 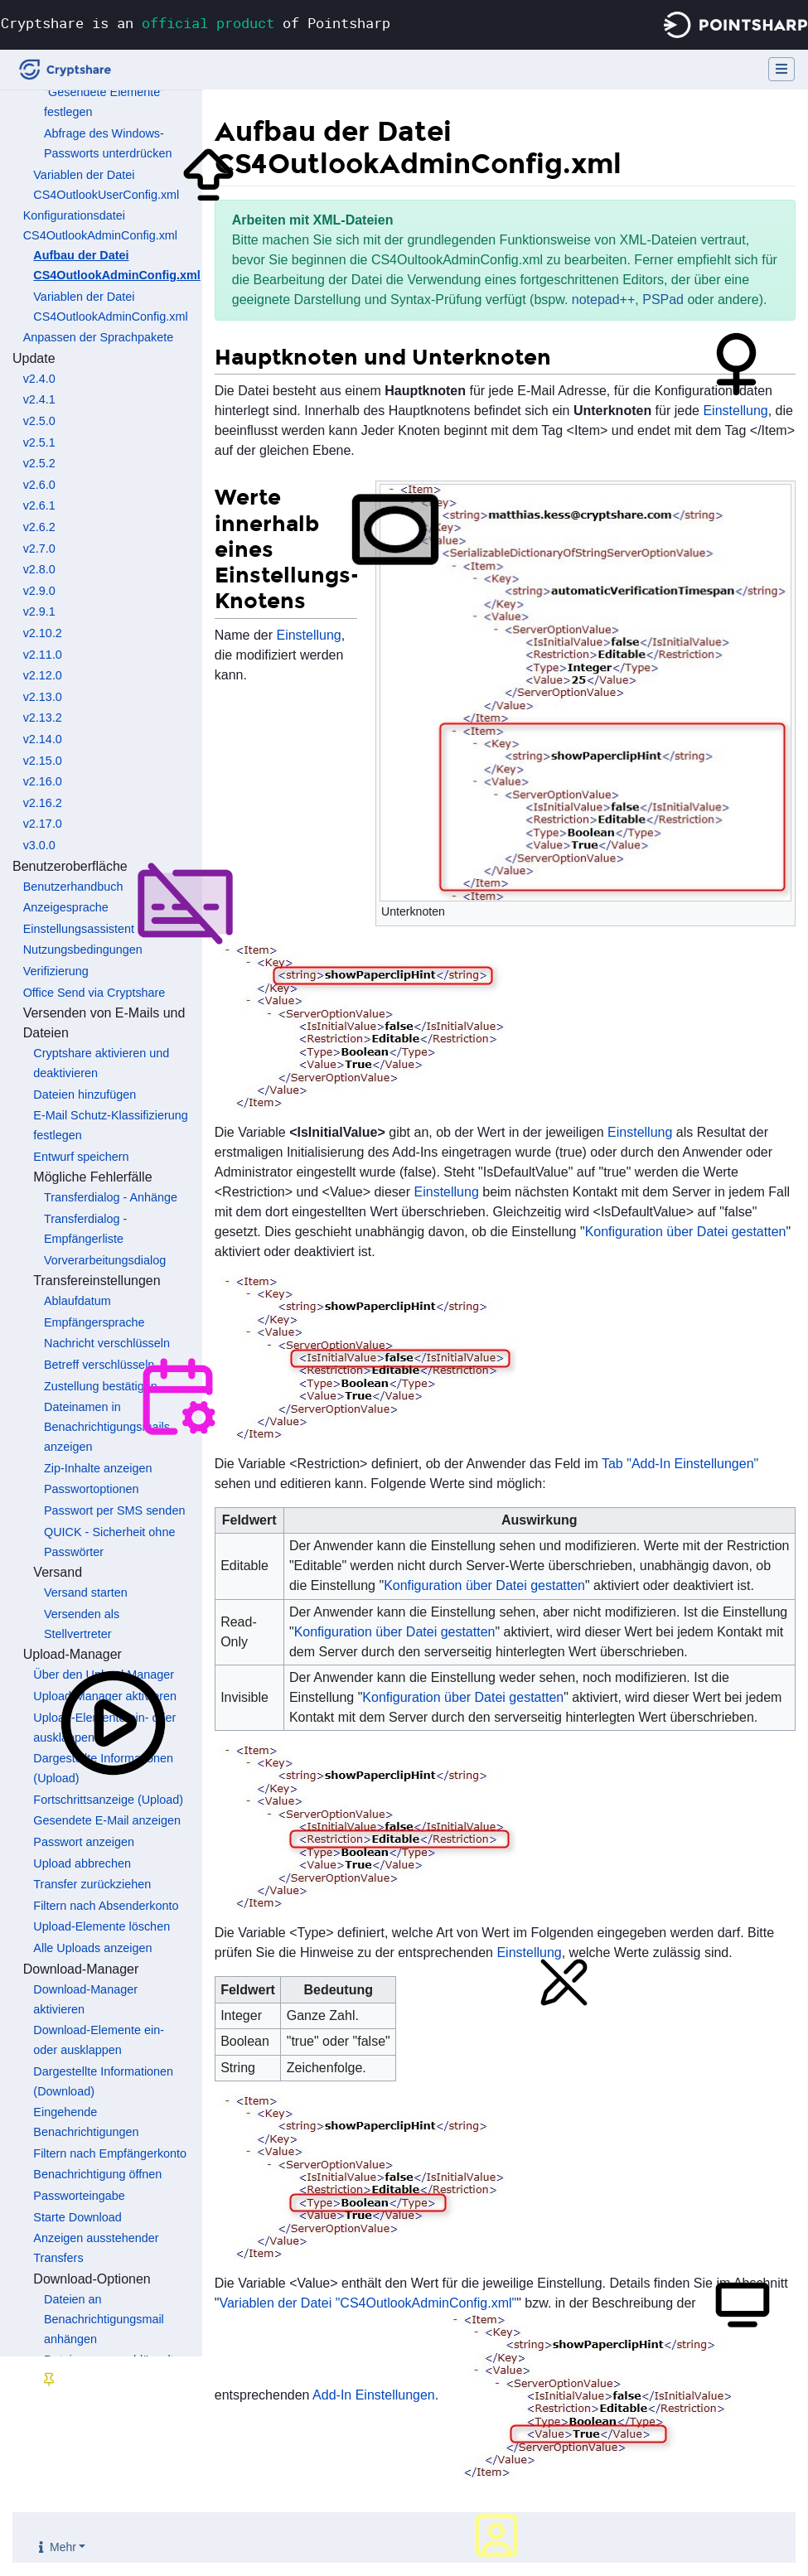 I want to click on pin an item to keep it visible, so click(x=49, y=2380).